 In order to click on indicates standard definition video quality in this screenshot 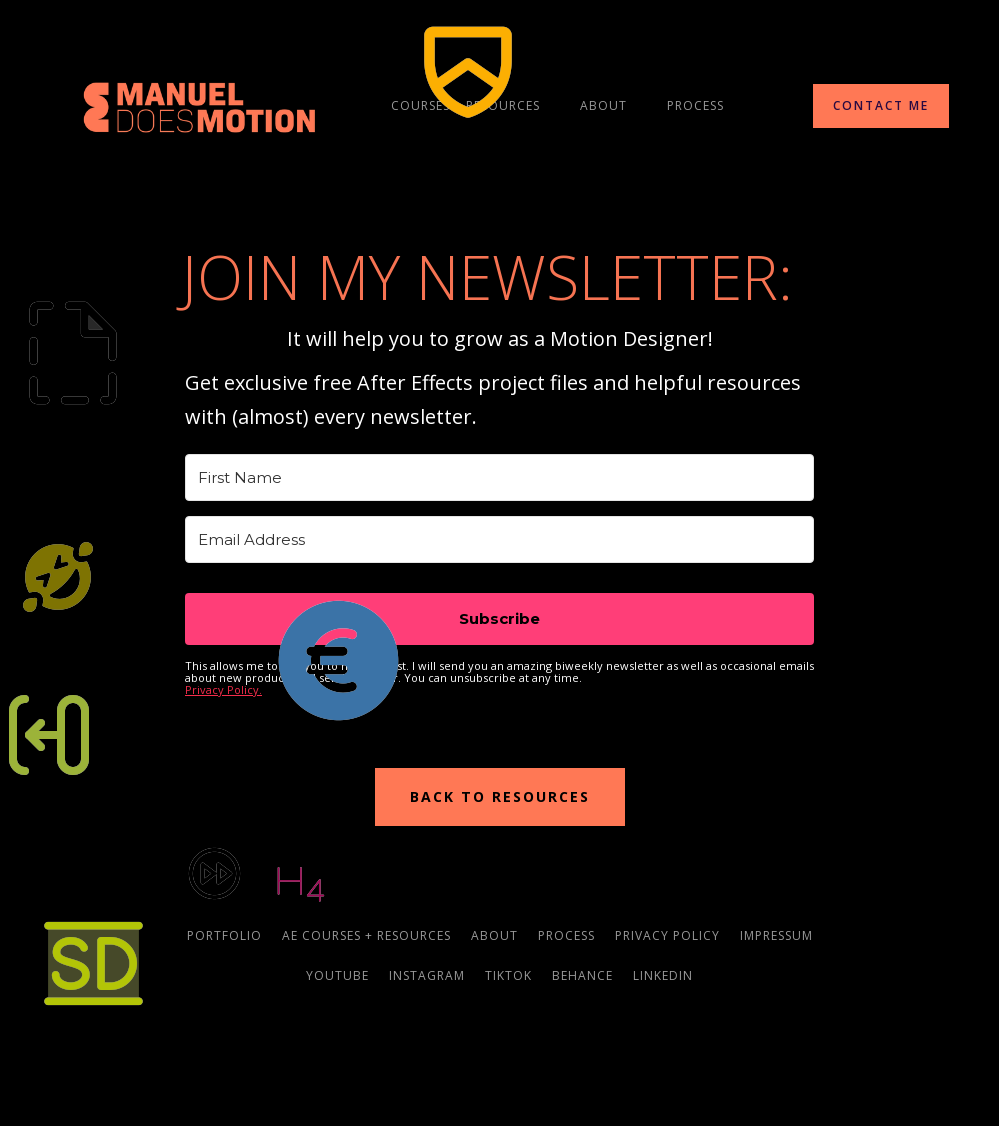, I will do `click(93, 963)`.